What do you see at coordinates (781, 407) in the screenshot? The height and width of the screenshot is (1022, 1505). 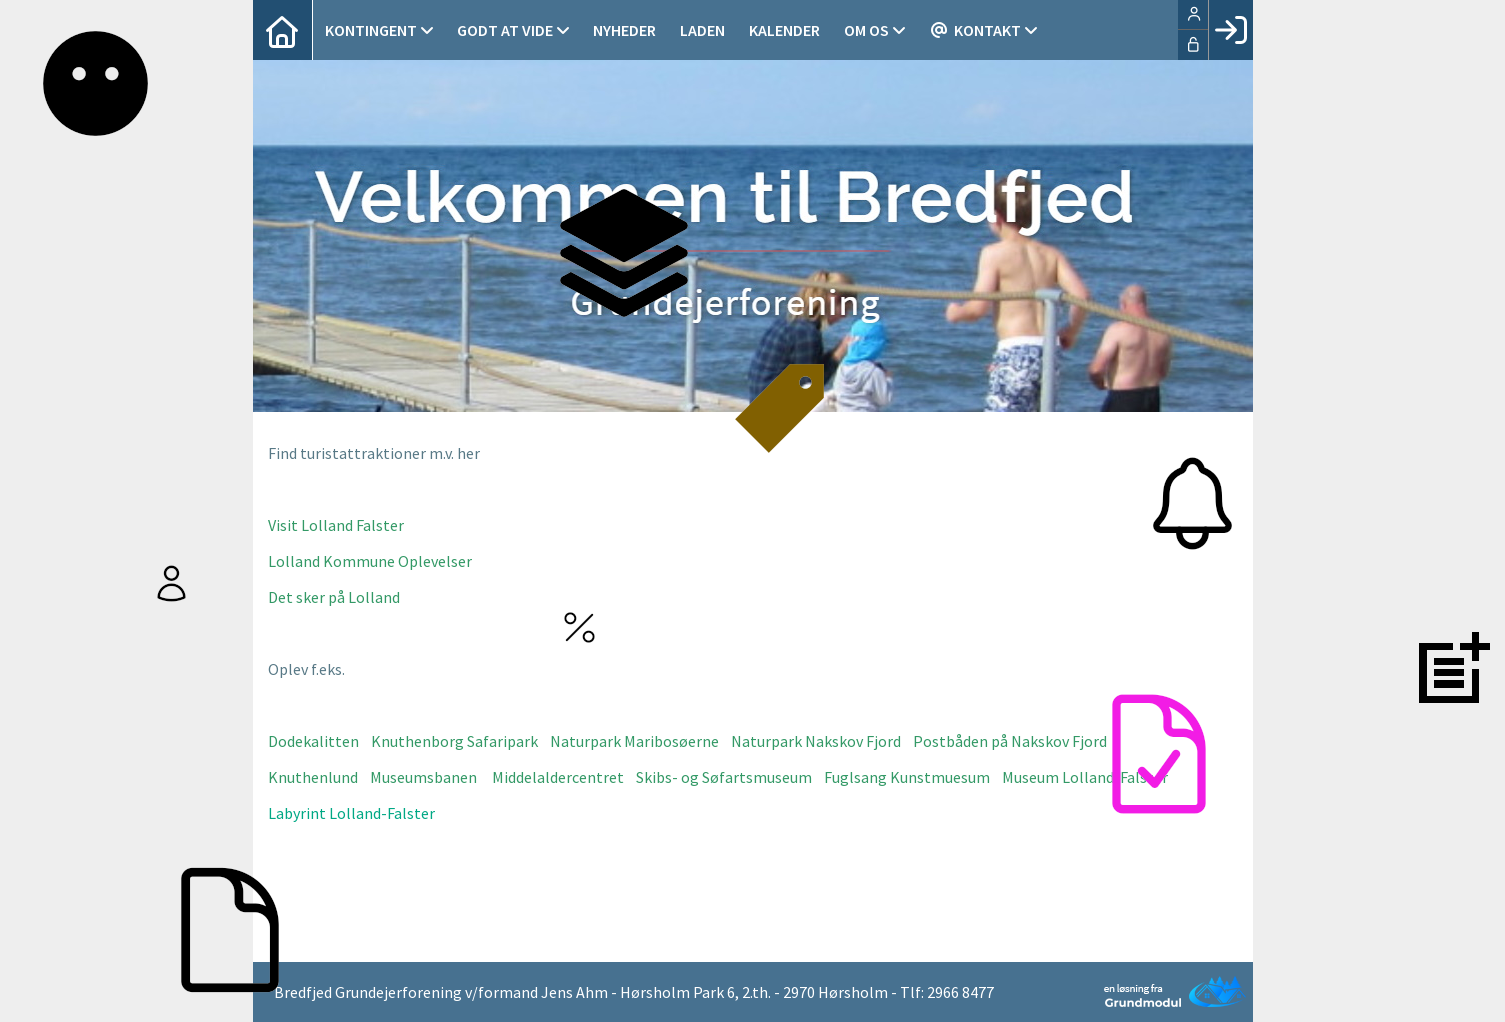 I see `view or apply tags to an item` at bounding box center [781, 407].